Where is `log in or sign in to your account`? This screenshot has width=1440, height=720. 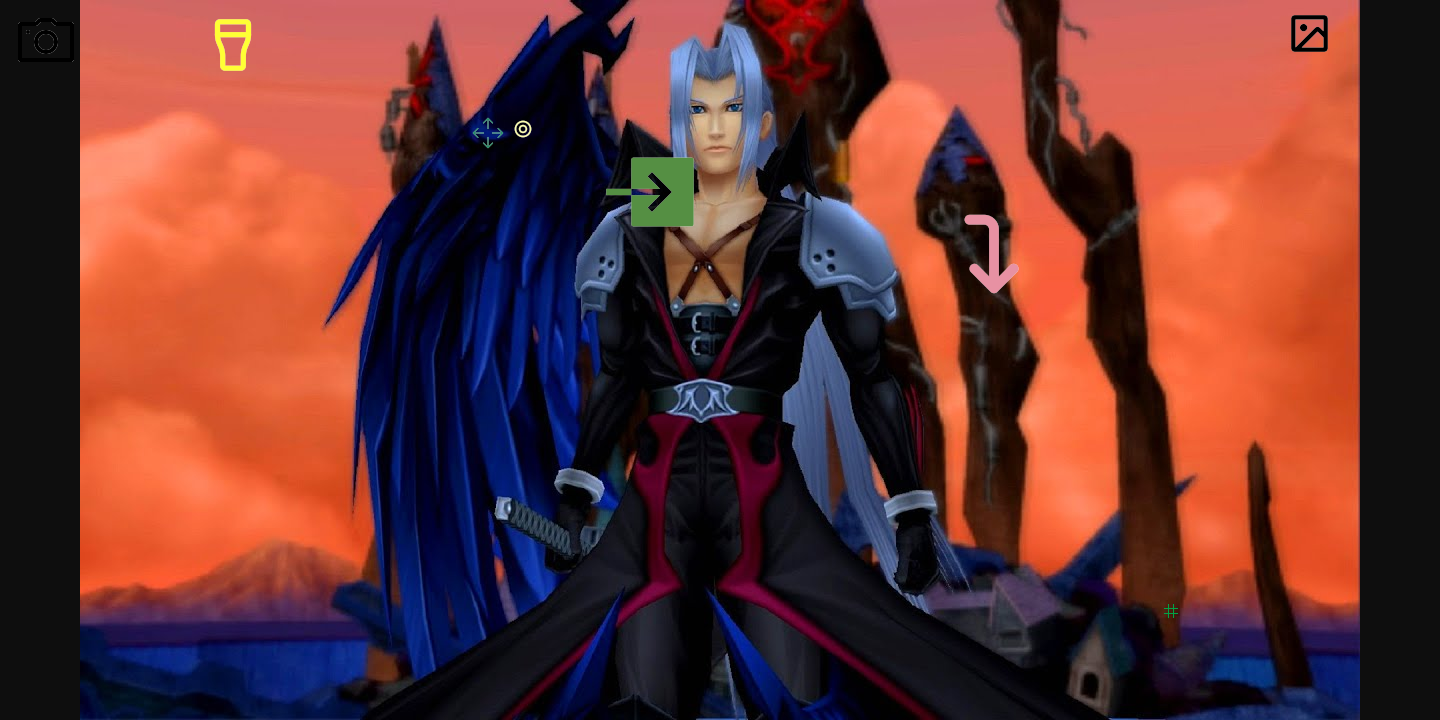
log in or sign in to your account is located at coordinates (650, 192).